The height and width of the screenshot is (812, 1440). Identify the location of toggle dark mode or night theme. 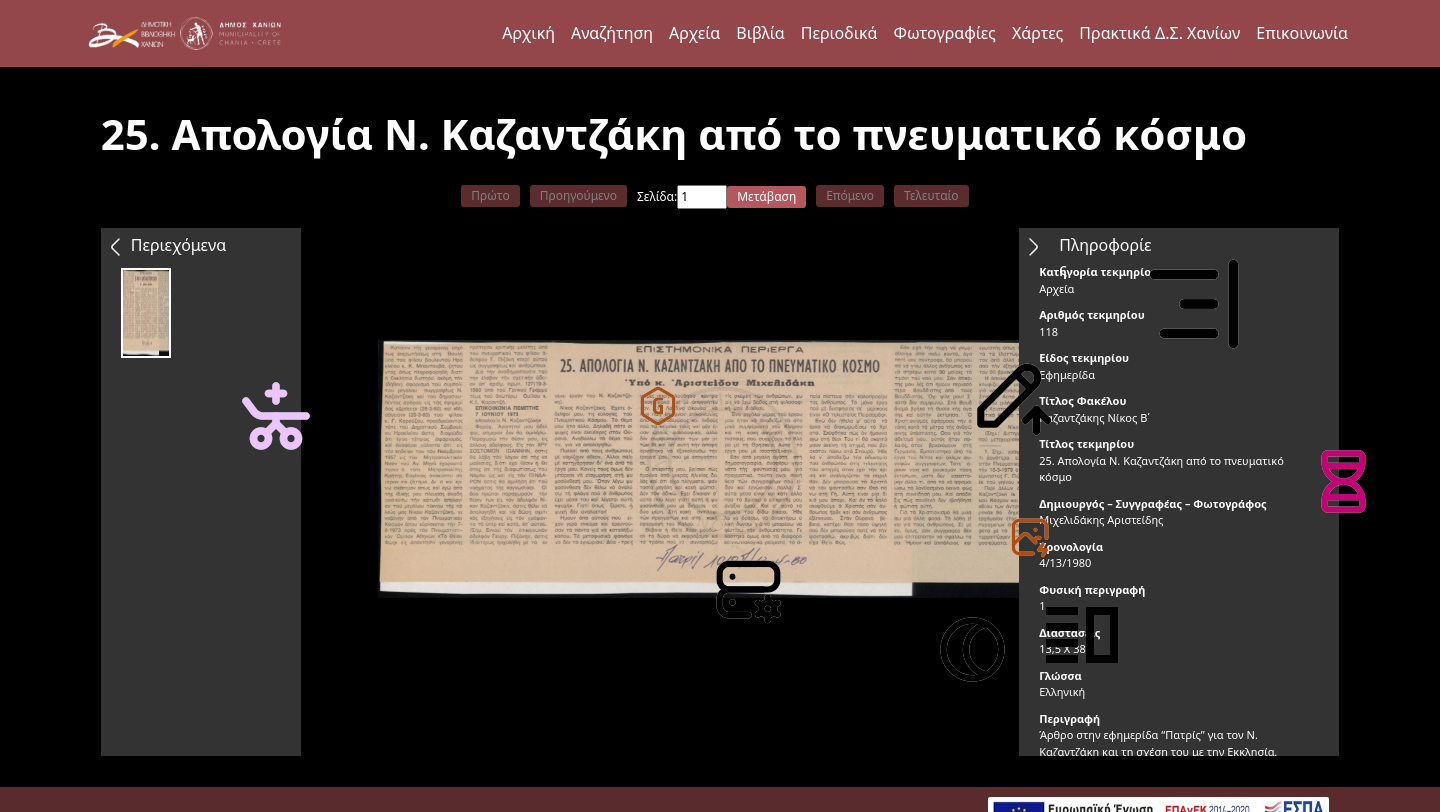
(972, 649).